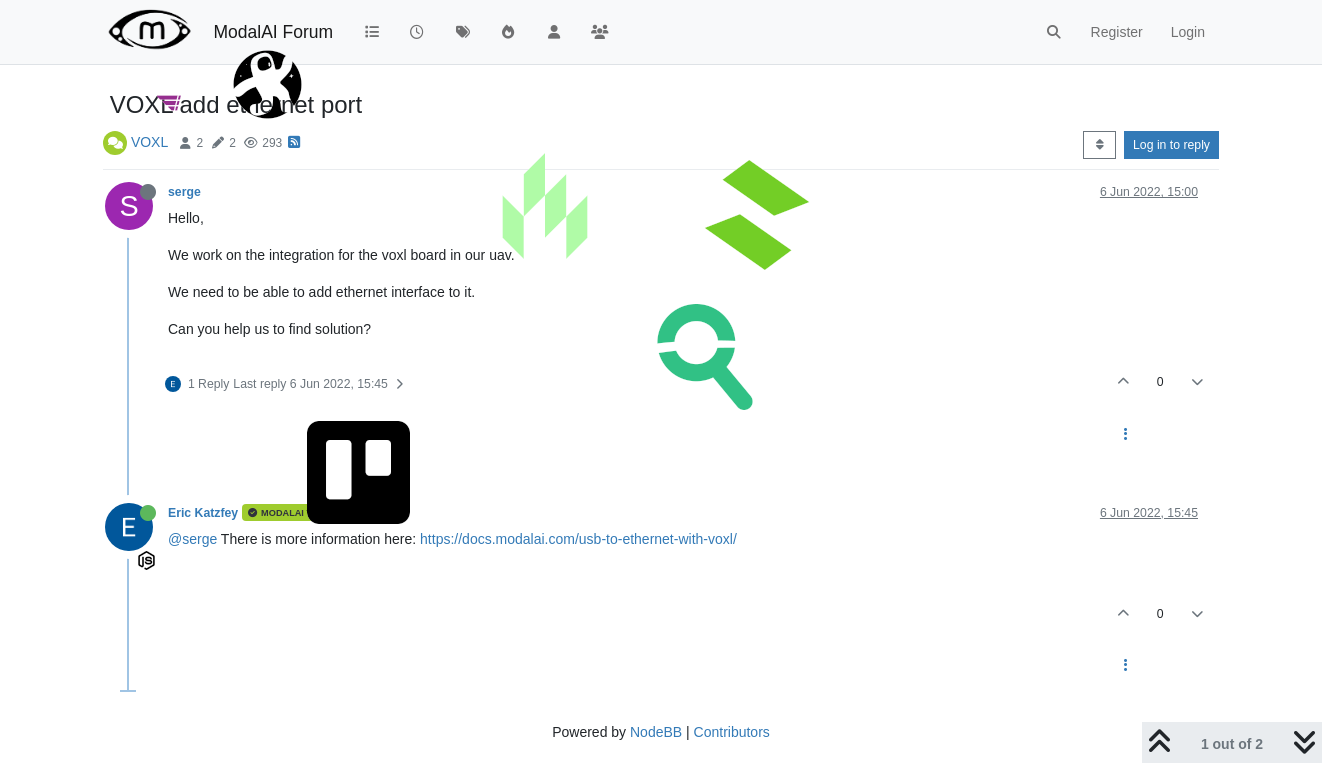 This screenshot has width=1322, height=763. Describe the element at coordinates (267, 84) in the screenshot. I see `open the Odysee app` at that location.